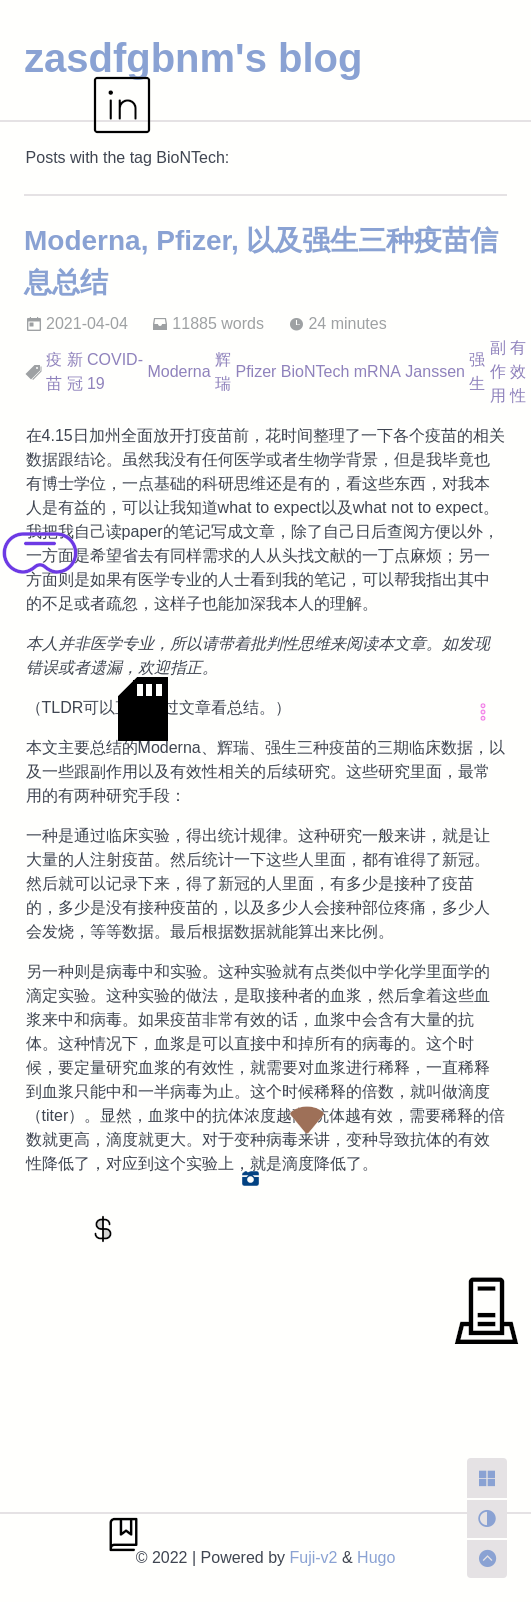 The width and height of the screenshot is (531, 1602). What do you see at coordinates (103, 1229) in the screenshot?
I see `view pricing or payment options` at bounding box center [103, 1229].